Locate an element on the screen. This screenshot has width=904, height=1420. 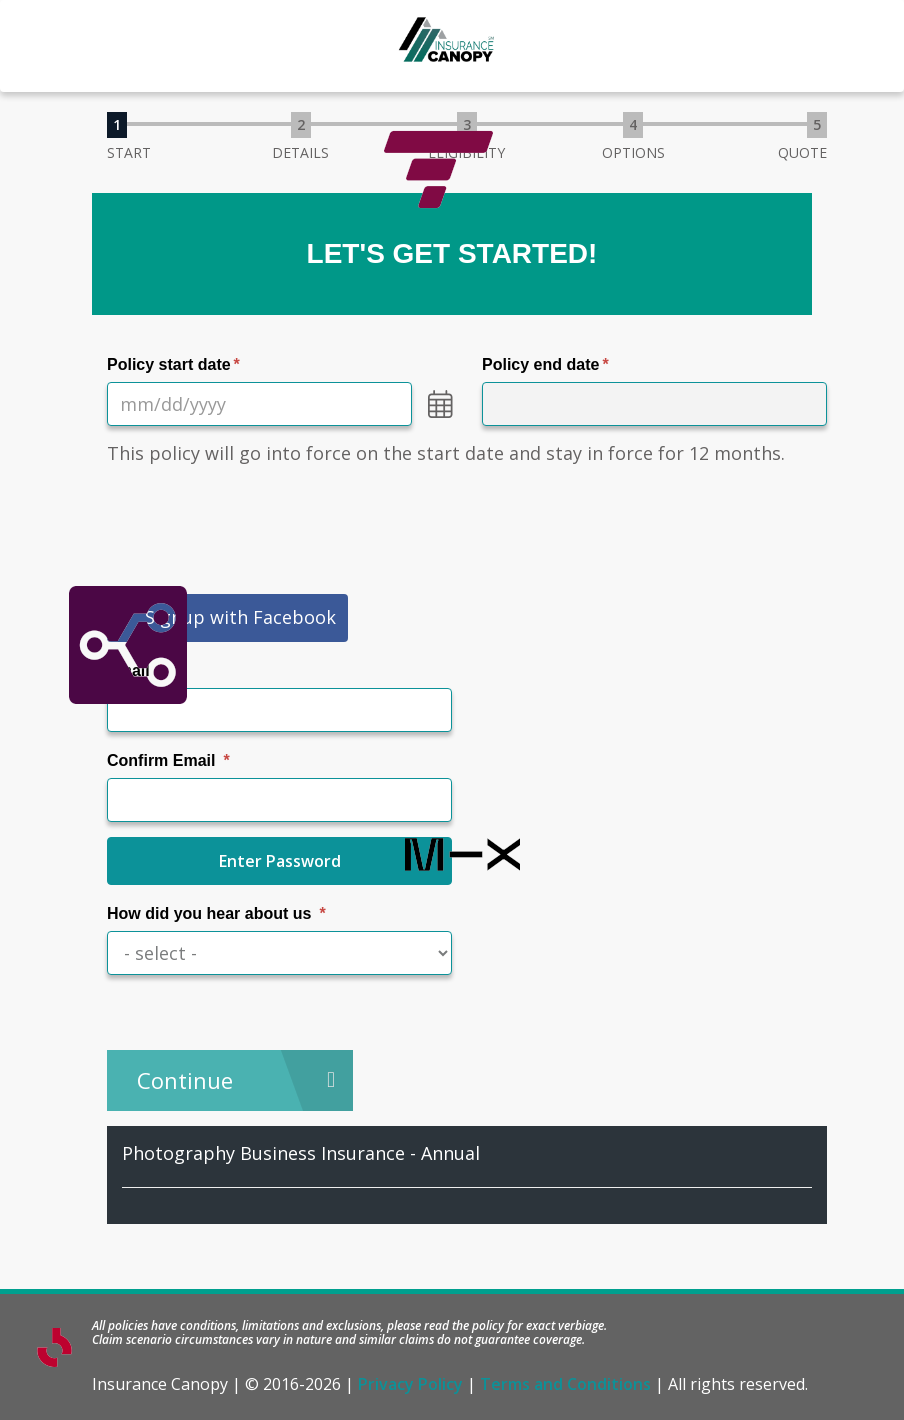
view on stackshare is located at coordinates (128, 645).